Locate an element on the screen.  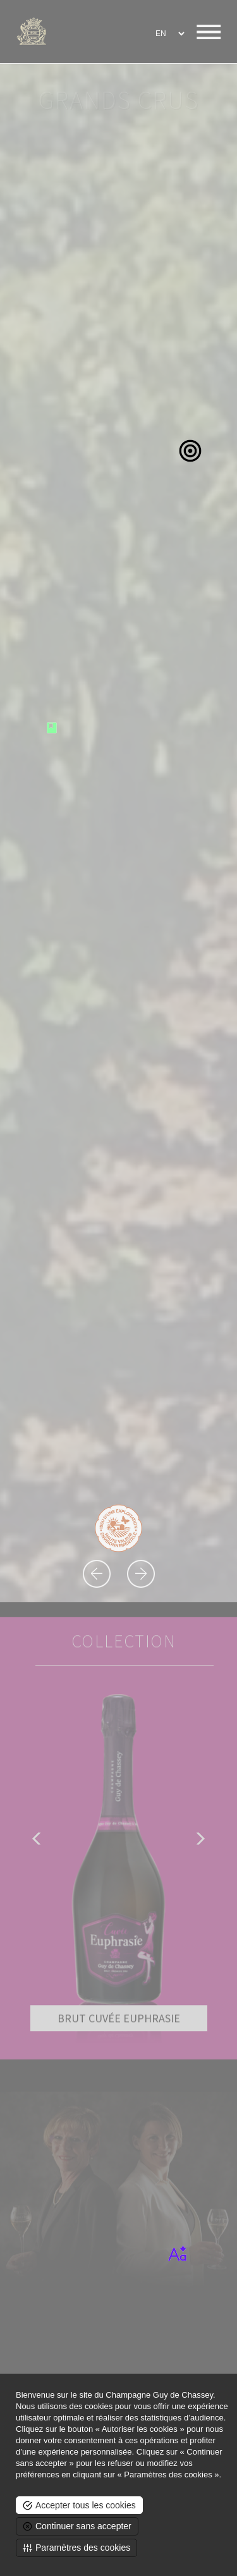
activate focus mode is located at coordinates (190, 451).